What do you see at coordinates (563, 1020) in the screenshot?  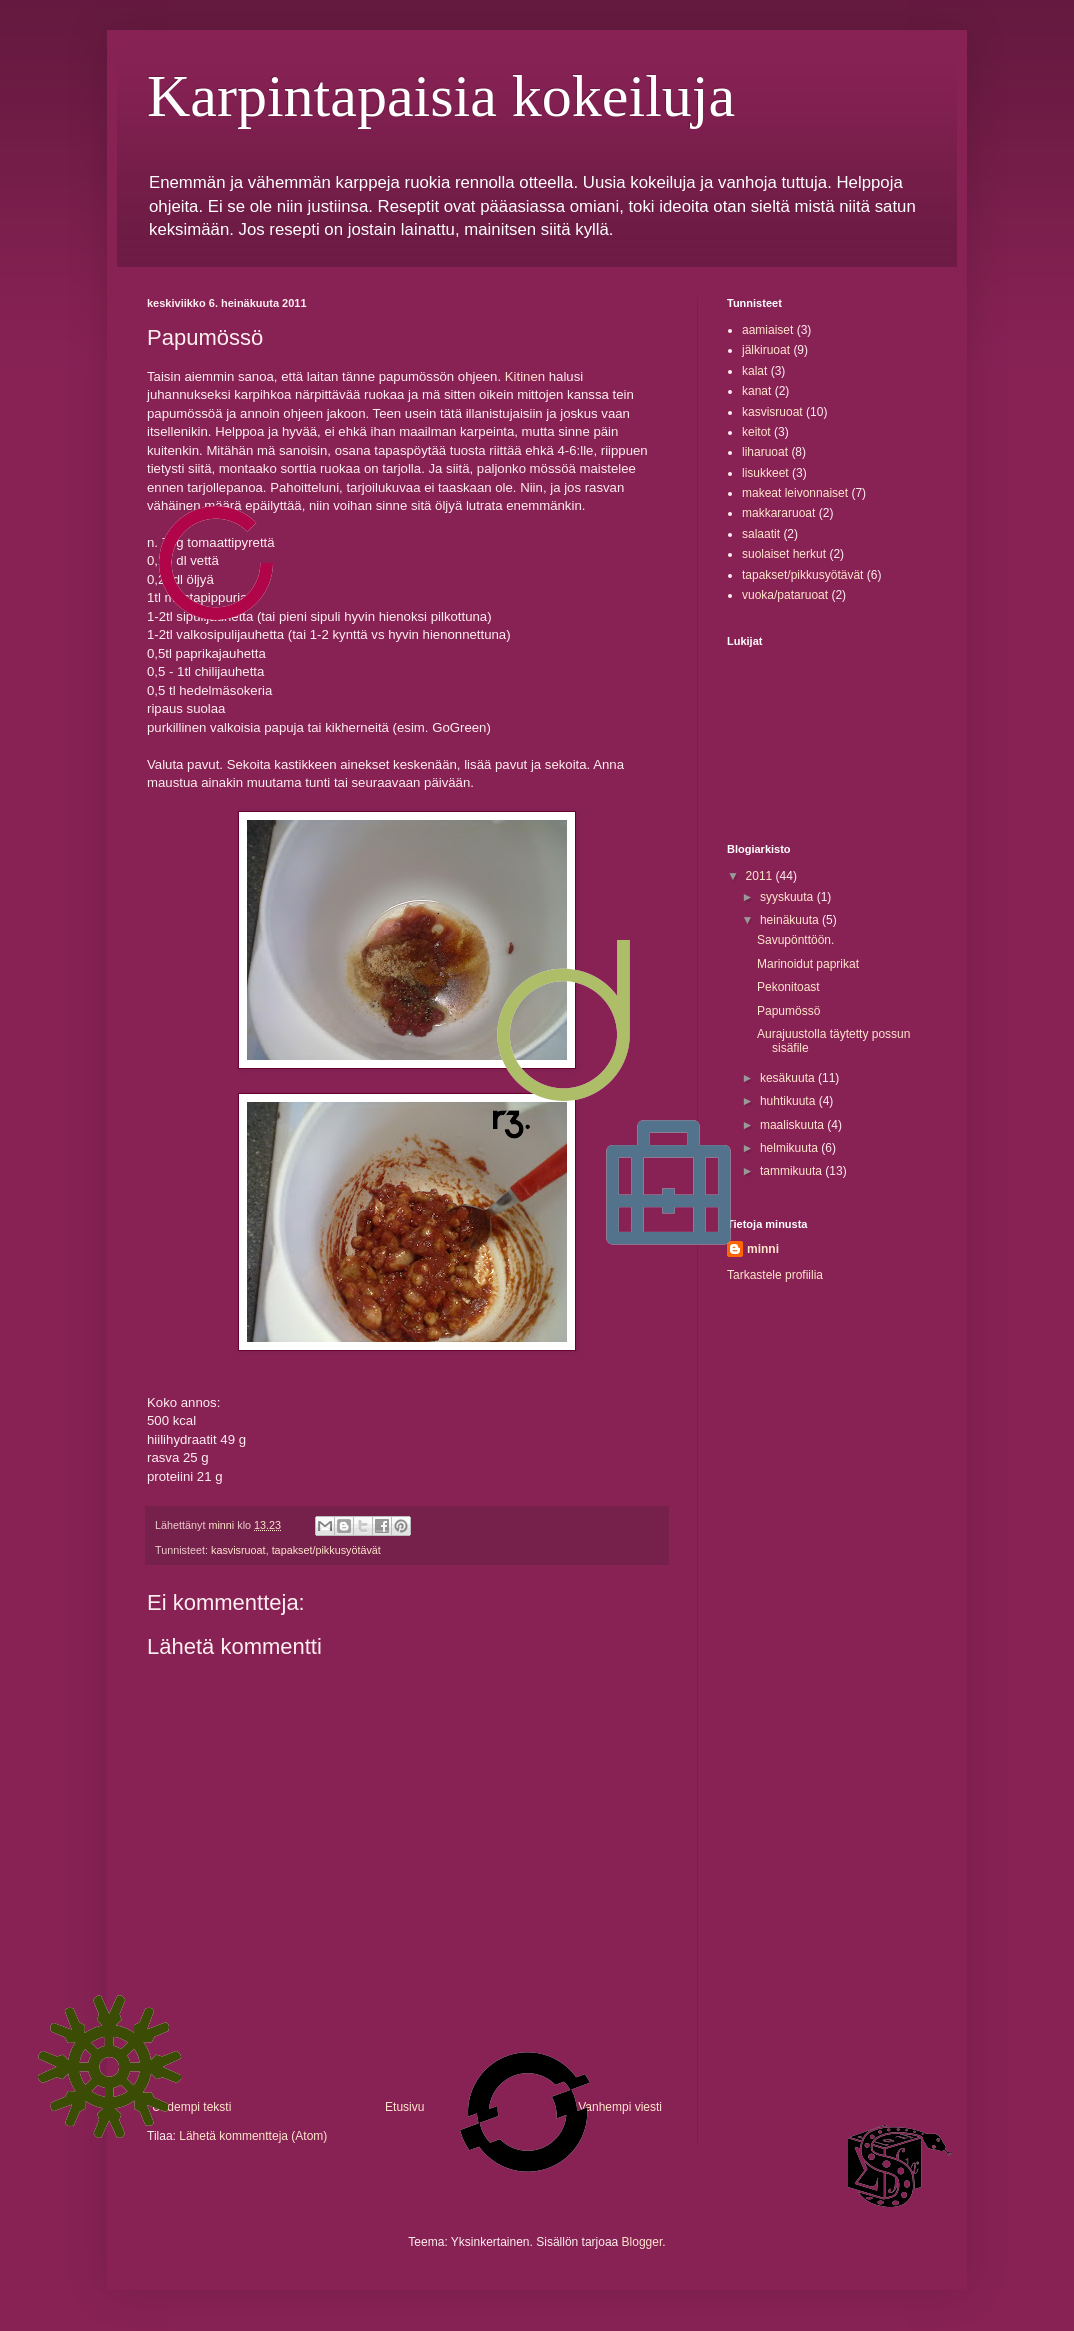 I see `dedge app or service logo` at bounding box center [563, 1020].